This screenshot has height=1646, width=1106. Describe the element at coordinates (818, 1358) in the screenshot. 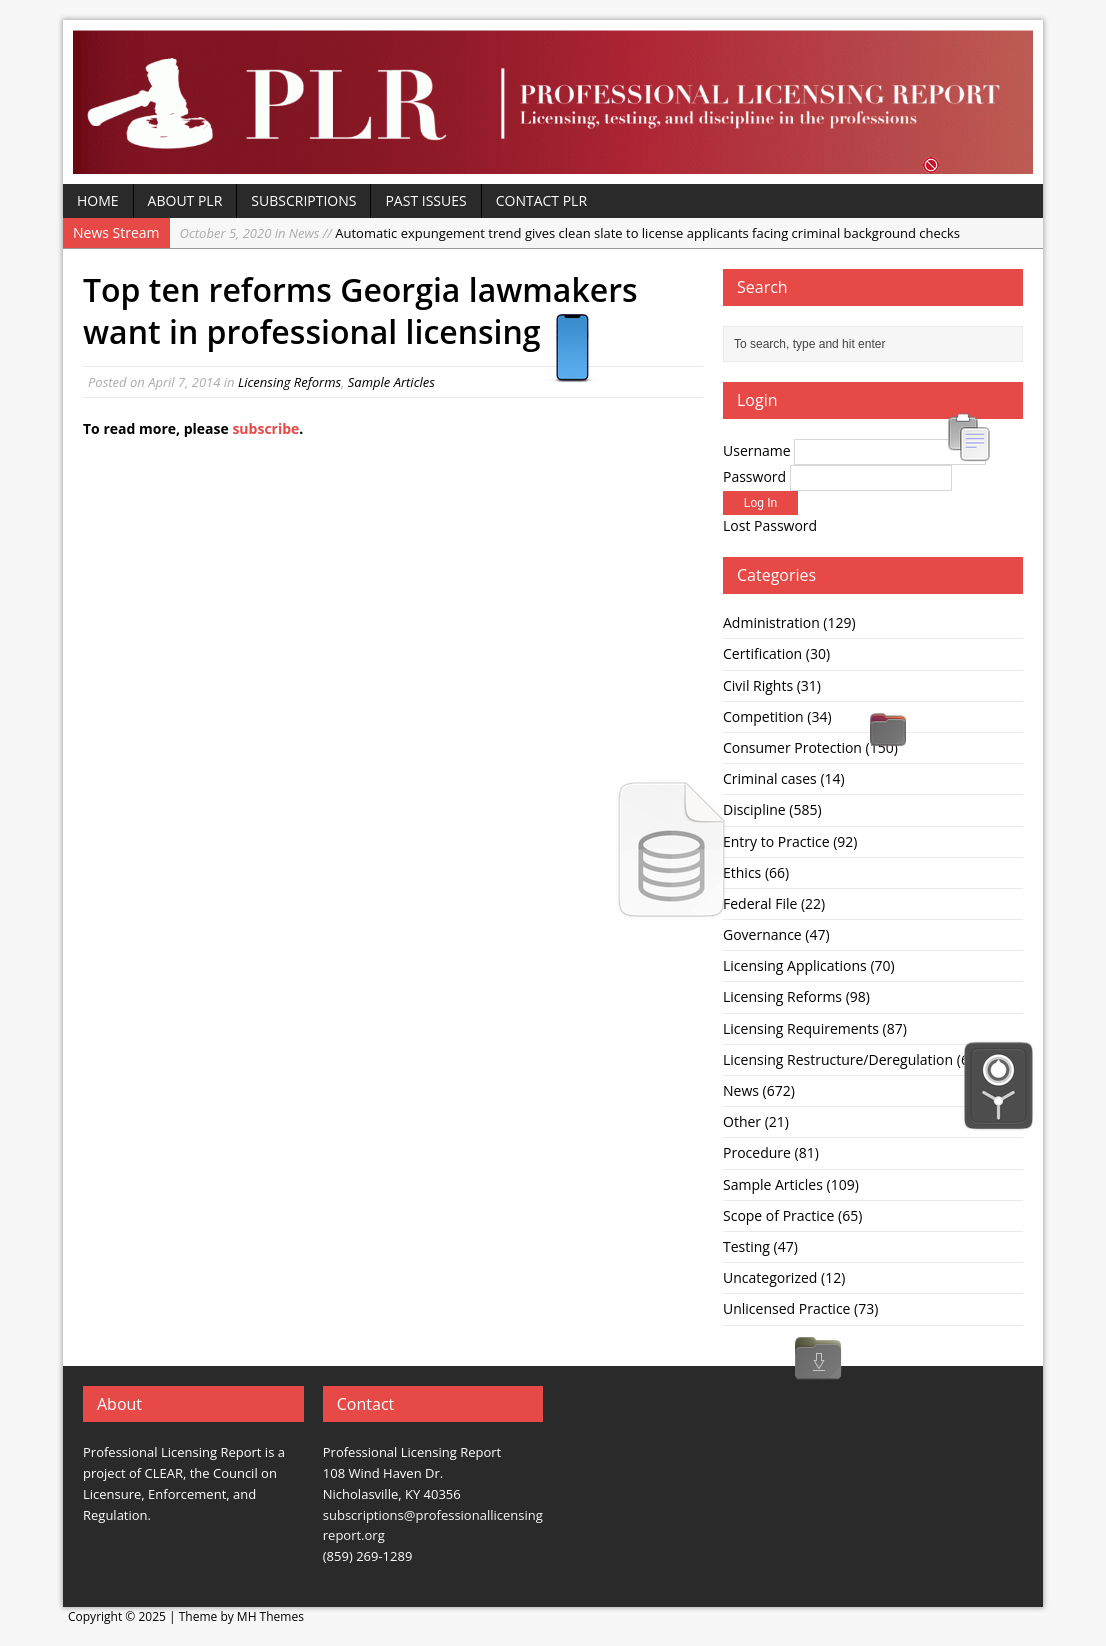

I see `open downloads folder` at that location.